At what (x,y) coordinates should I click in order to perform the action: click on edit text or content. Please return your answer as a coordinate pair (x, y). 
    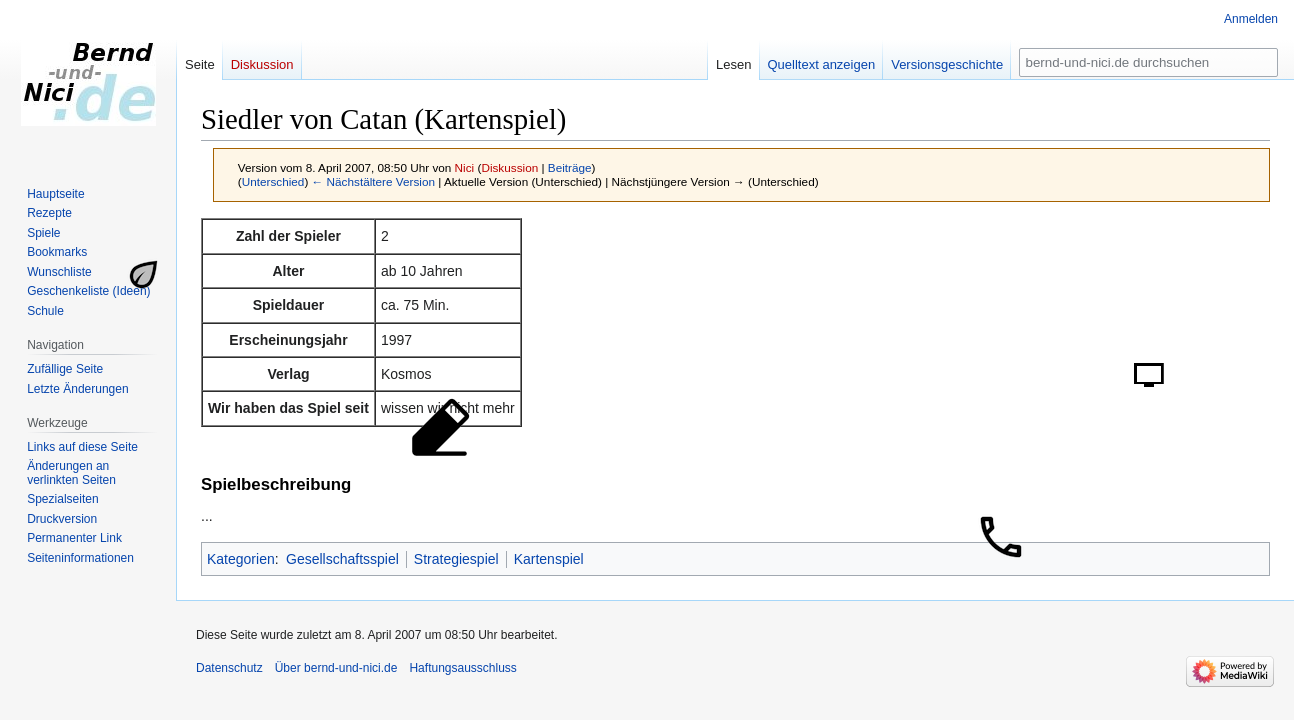
    Looking at the image, I should click on (439, 428).